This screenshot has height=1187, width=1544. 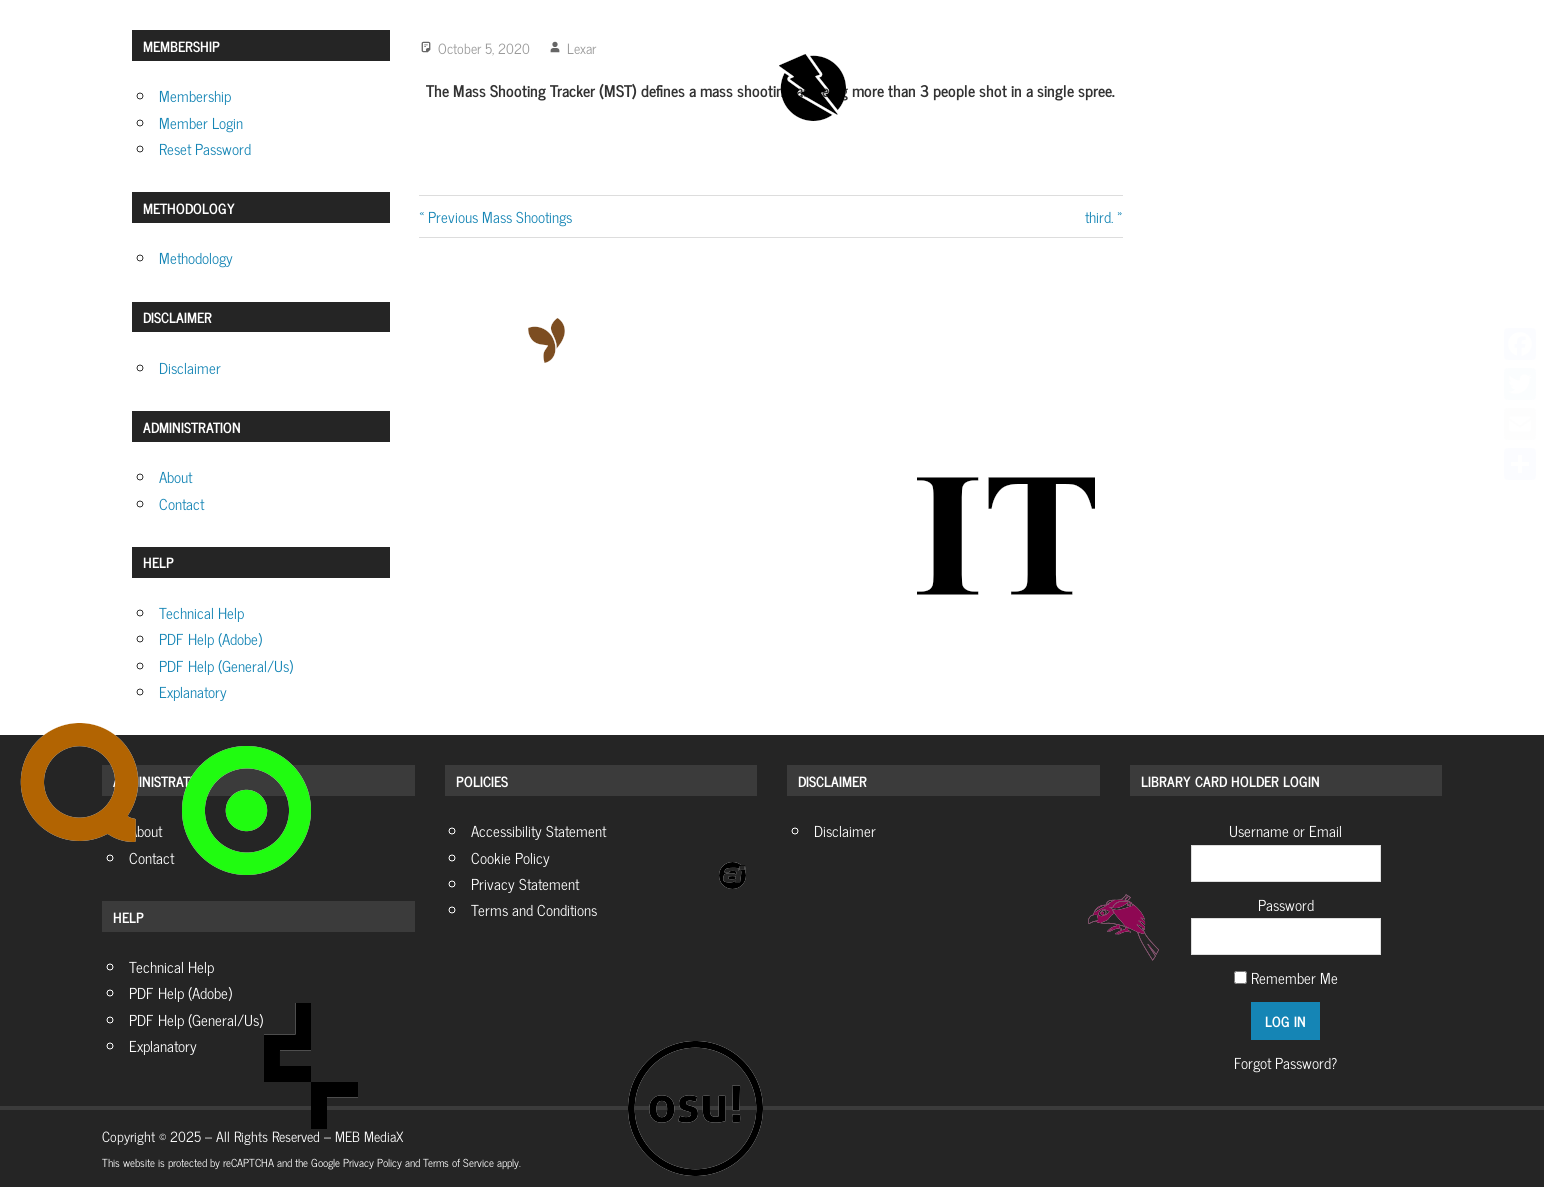 I want to click on Zap app logo, so click(x=812, y=87).